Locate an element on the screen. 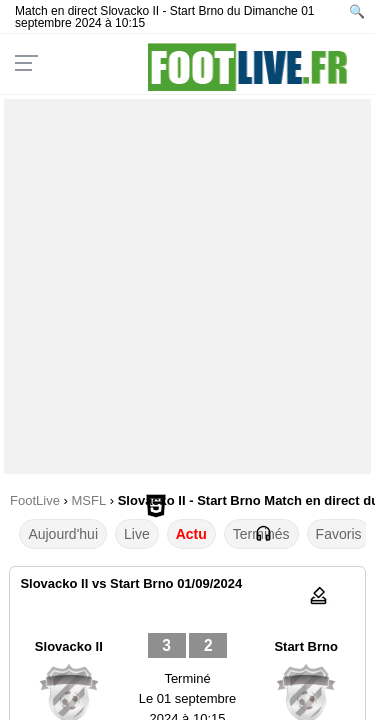 The width and height of the screenshot is (375, 720). access audio or voice support is located at coordinates (263, 534).